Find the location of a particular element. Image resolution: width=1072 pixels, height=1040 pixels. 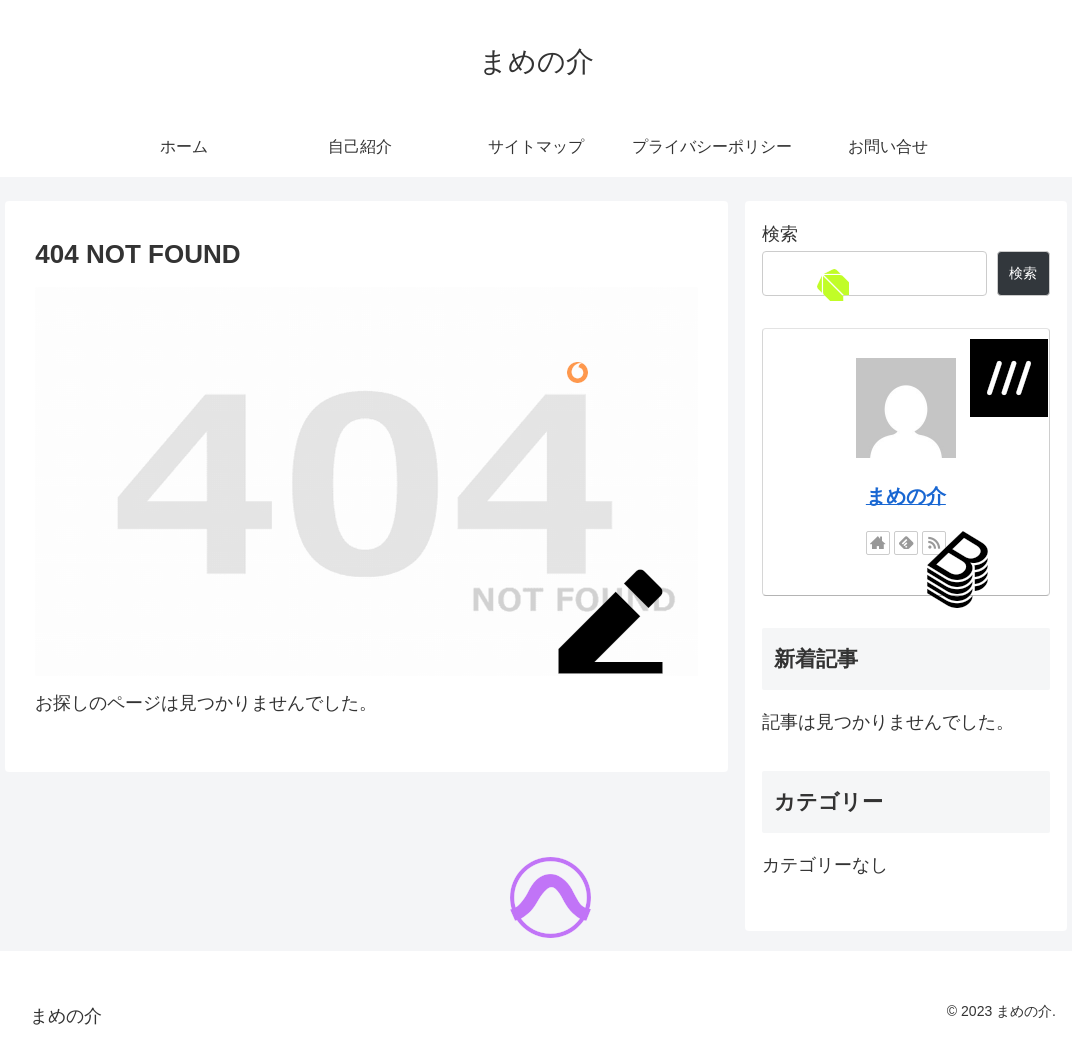

open the what3words location app is located at coordinates (1009, 378).